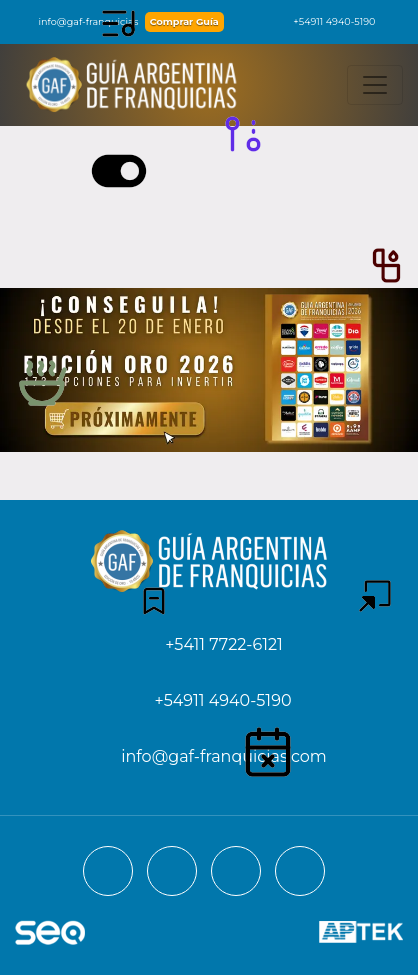 This screenshot has height=975, width=418. I want to click on import or bring content into a container, so click(375, 596).